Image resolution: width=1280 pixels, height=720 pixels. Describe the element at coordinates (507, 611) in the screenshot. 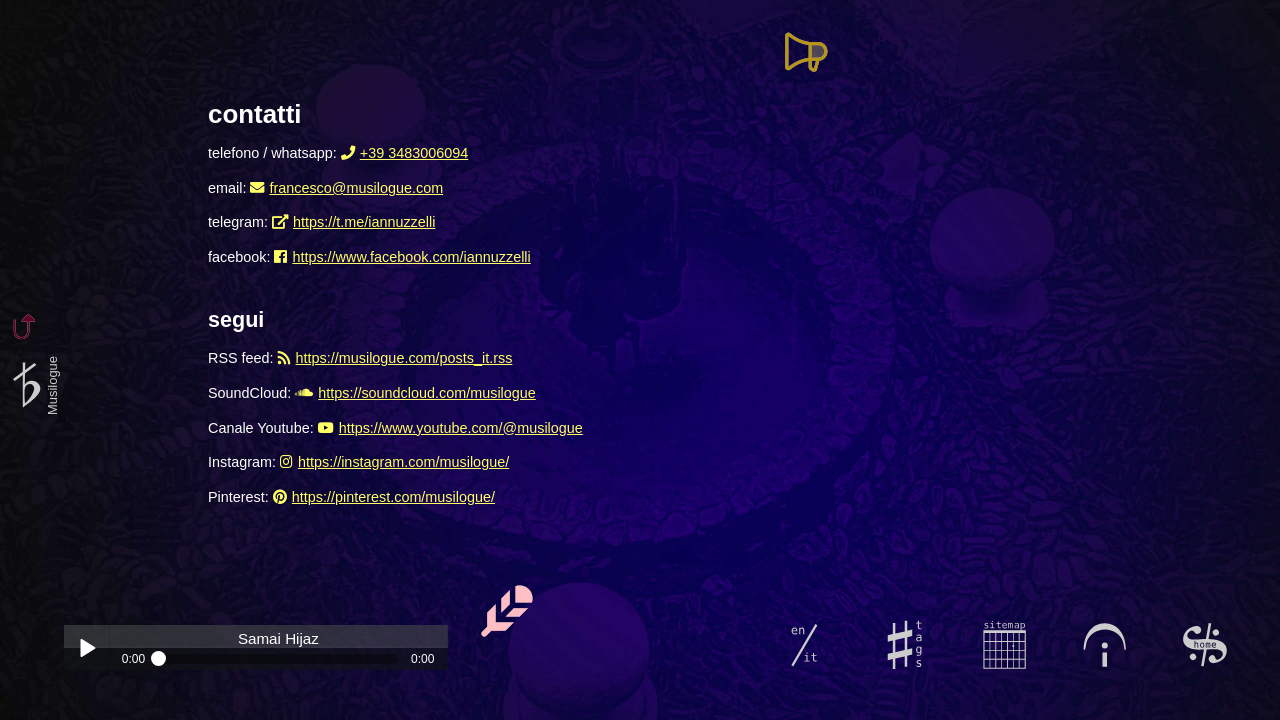

I see `compose a new post or message` at that location.